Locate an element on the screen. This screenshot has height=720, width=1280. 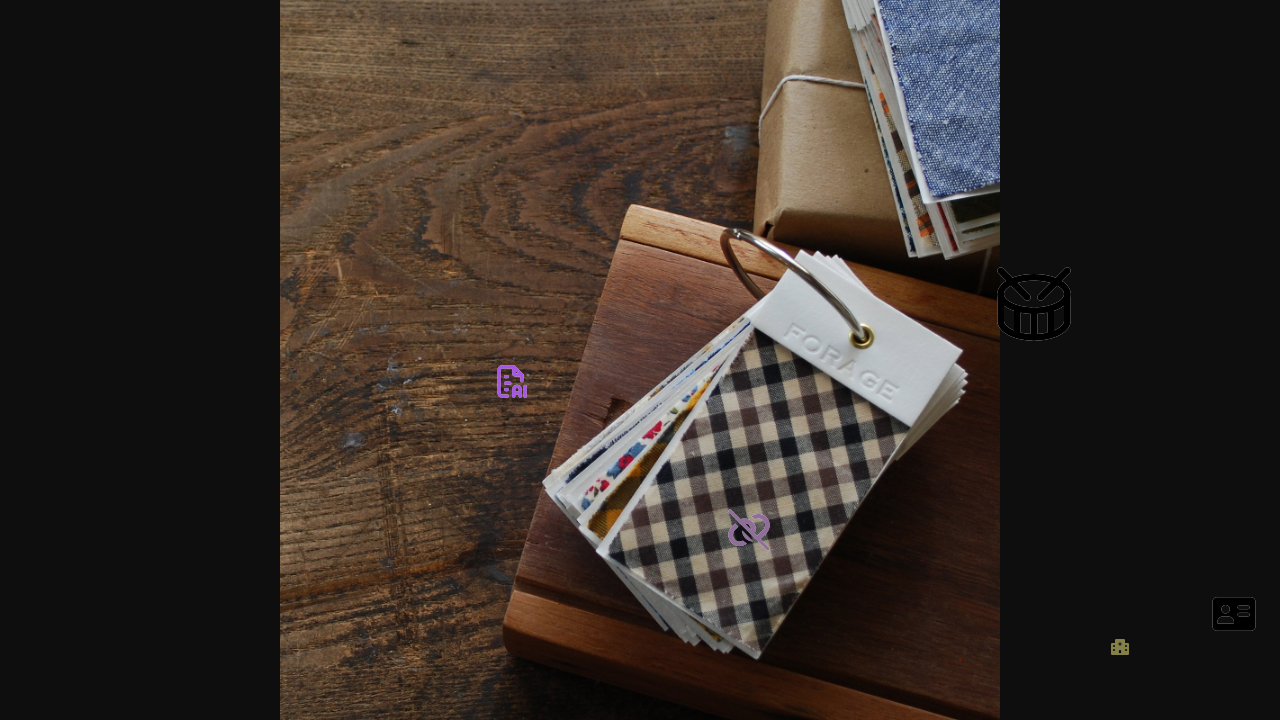
access music or audio tools is located at coordinates (1034, 304).